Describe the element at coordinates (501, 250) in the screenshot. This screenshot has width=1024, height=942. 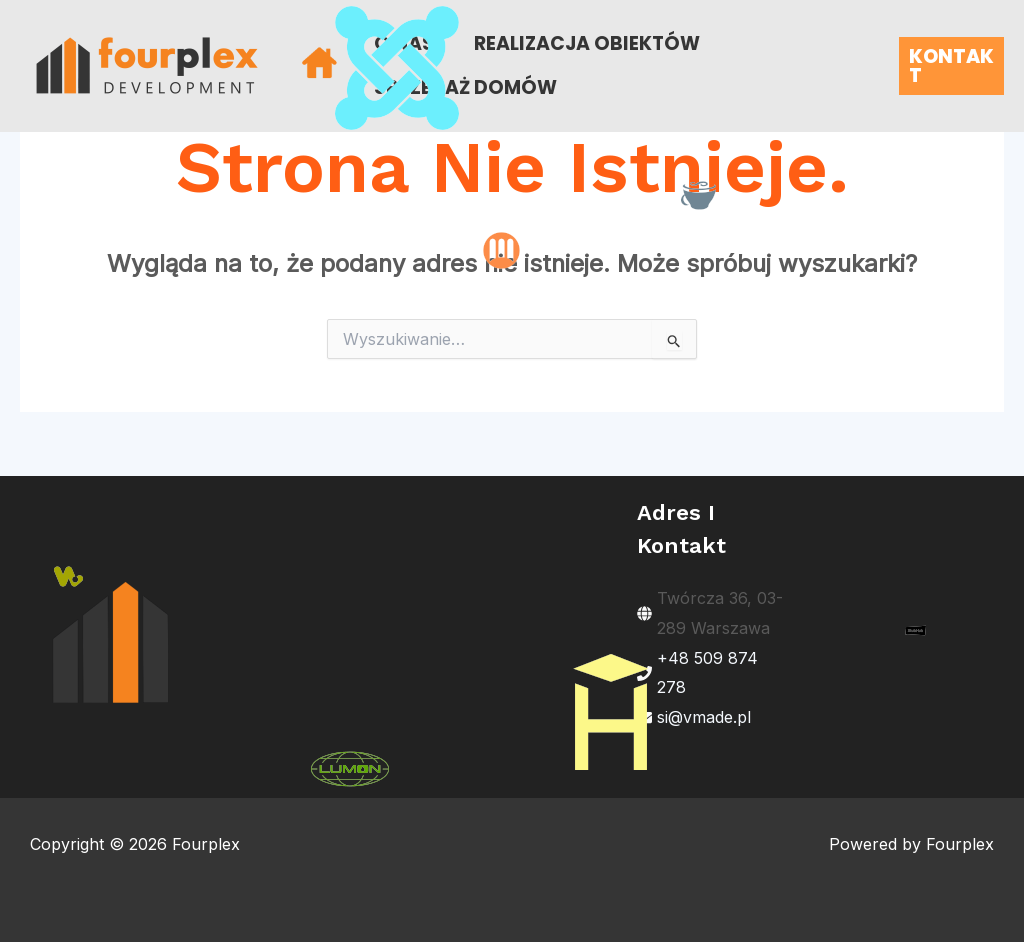
I see `mizuni brand logo` at that location.